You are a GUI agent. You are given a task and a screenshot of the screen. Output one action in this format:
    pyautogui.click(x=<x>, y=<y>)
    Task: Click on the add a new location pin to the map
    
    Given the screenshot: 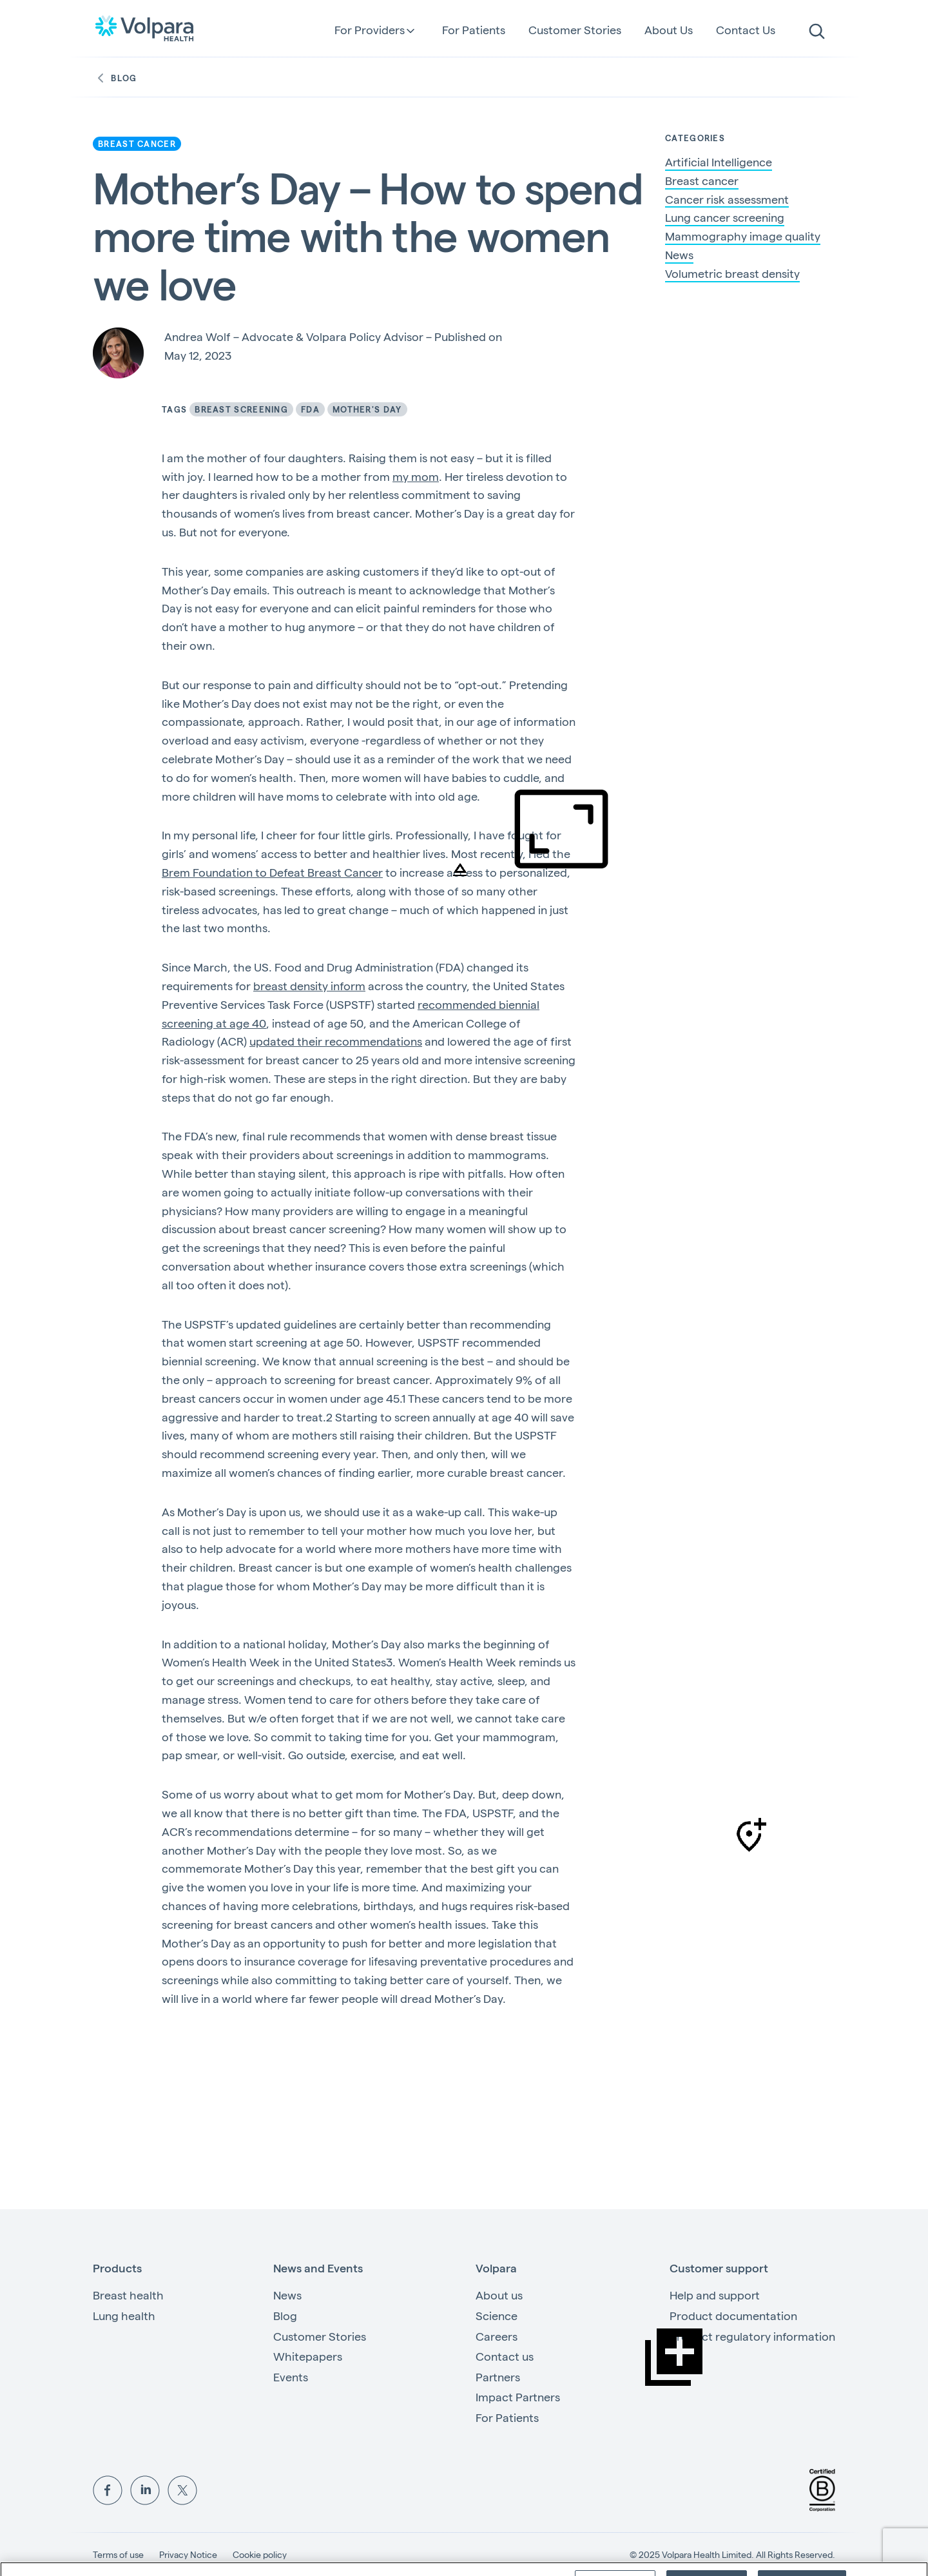 What is the action you would take?
    pyautogui.click(x=749, y=1835)
    